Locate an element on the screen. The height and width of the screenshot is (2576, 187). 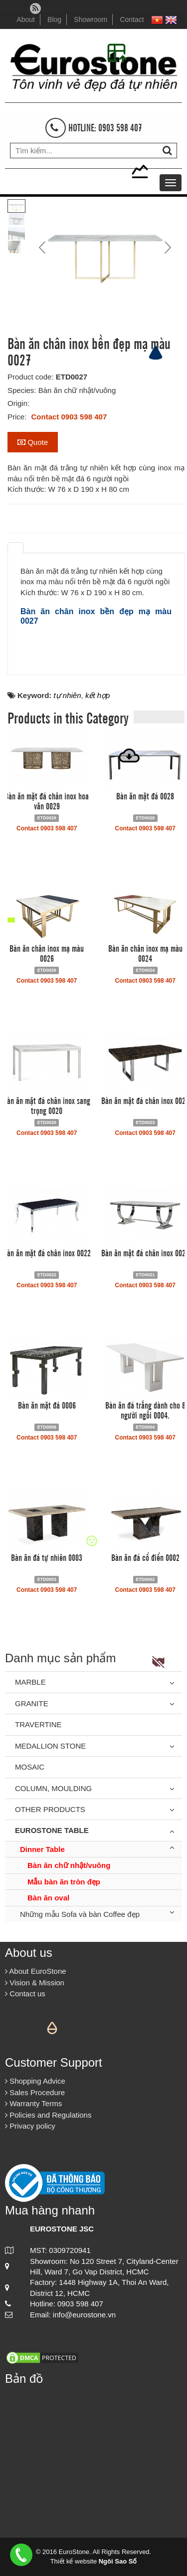
access your tickets or passes is located at coordinates (11, 920).